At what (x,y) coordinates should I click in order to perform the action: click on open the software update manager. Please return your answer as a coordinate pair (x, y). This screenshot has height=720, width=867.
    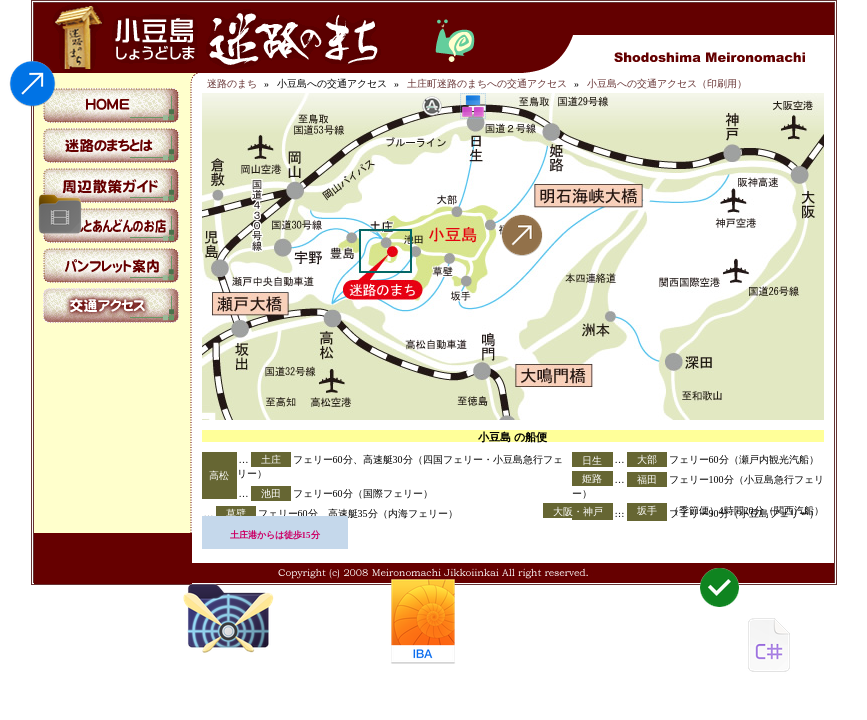
    Looking at the image, I should click on (432, 106).